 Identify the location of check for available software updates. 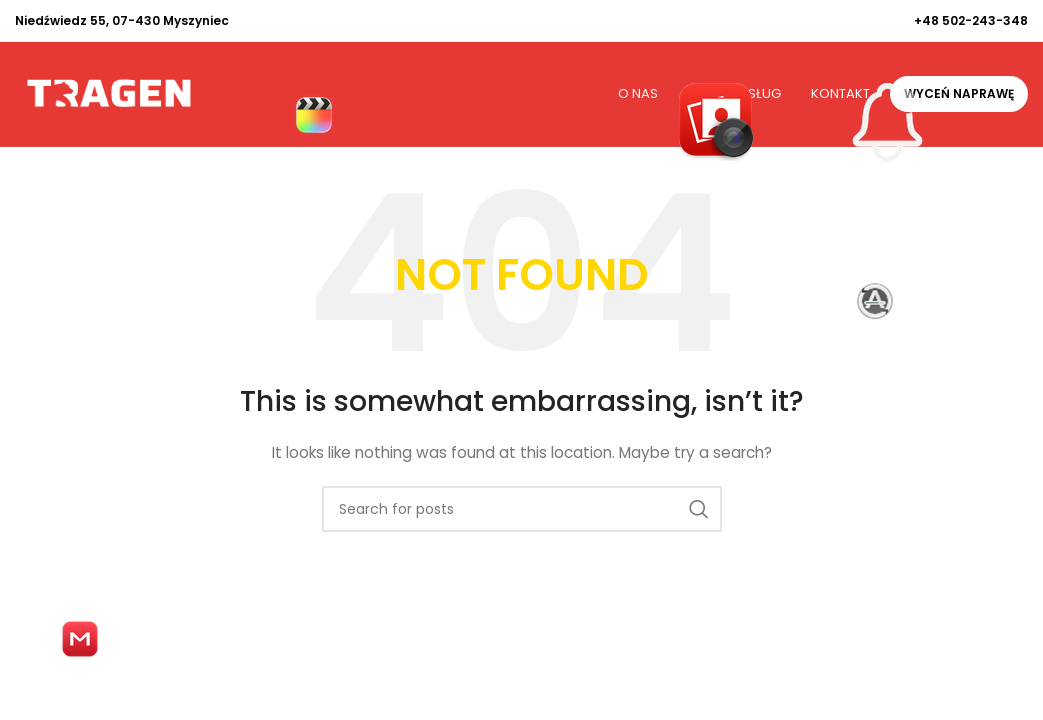
(875, 301).